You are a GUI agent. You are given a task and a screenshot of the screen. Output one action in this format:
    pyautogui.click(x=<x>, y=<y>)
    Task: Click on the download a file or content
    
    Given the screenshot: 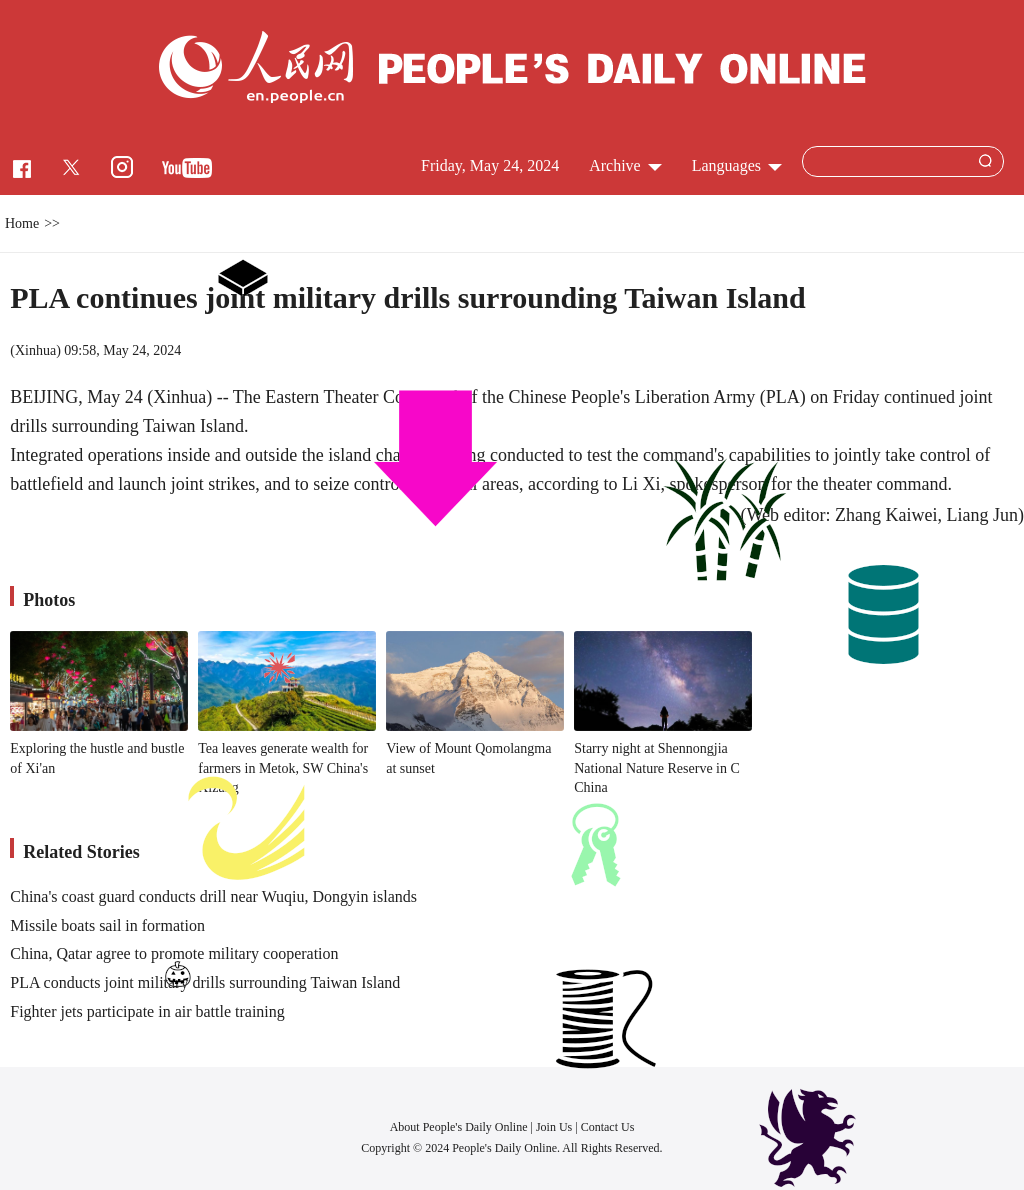 What is the action you would take?
    pyautogui.click(x=435, y=458)
    